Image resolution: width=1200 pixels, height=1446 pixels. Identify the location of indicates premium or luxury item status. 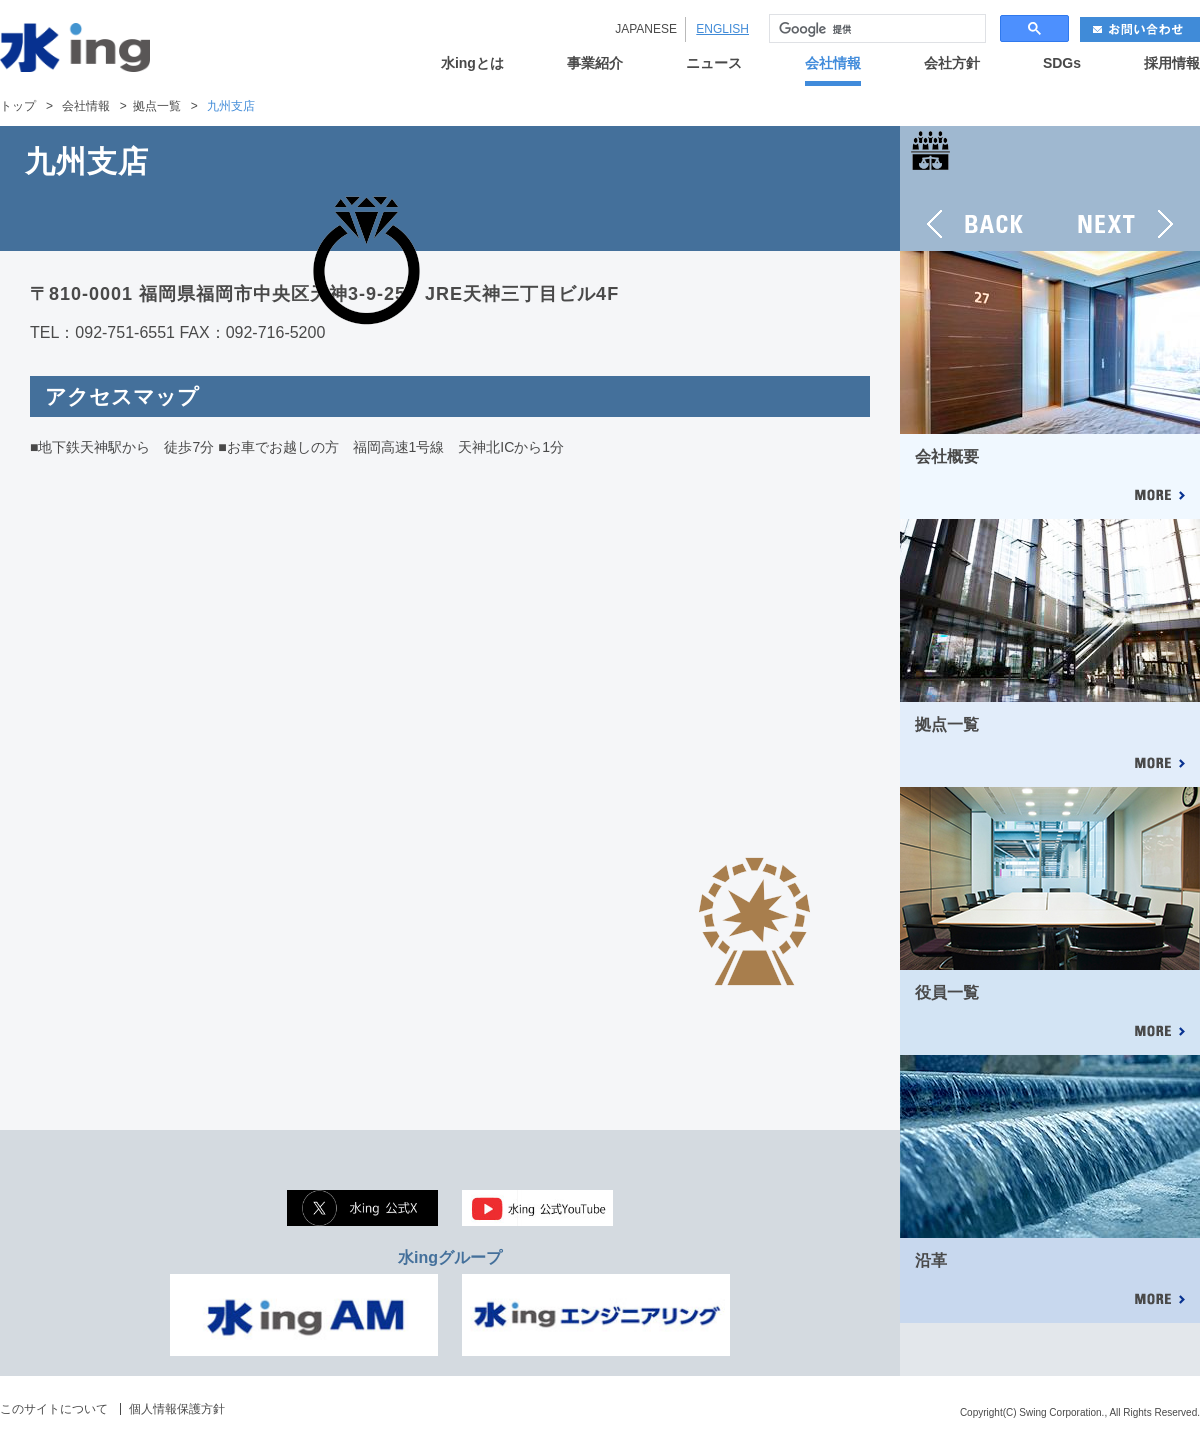
(366, 260).